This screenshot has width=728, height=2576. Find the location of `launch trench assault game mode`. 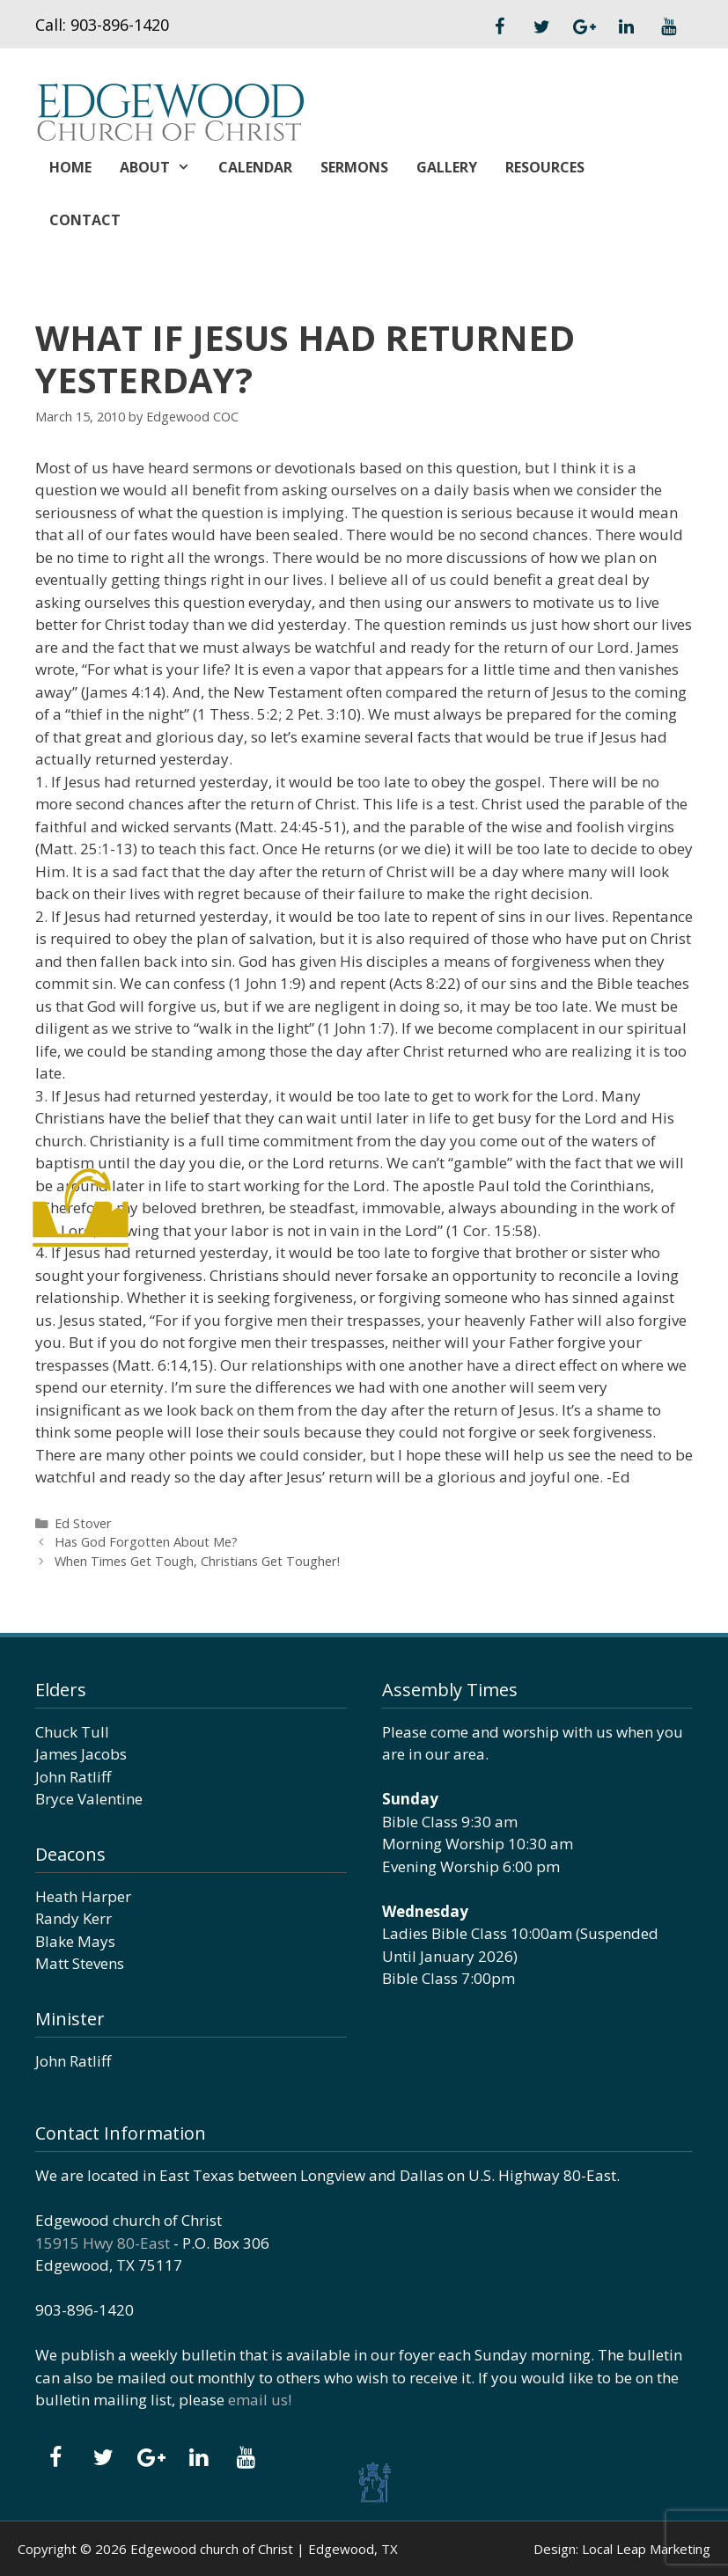

launch trench assault game mode is located at coordinates (79, 1199).